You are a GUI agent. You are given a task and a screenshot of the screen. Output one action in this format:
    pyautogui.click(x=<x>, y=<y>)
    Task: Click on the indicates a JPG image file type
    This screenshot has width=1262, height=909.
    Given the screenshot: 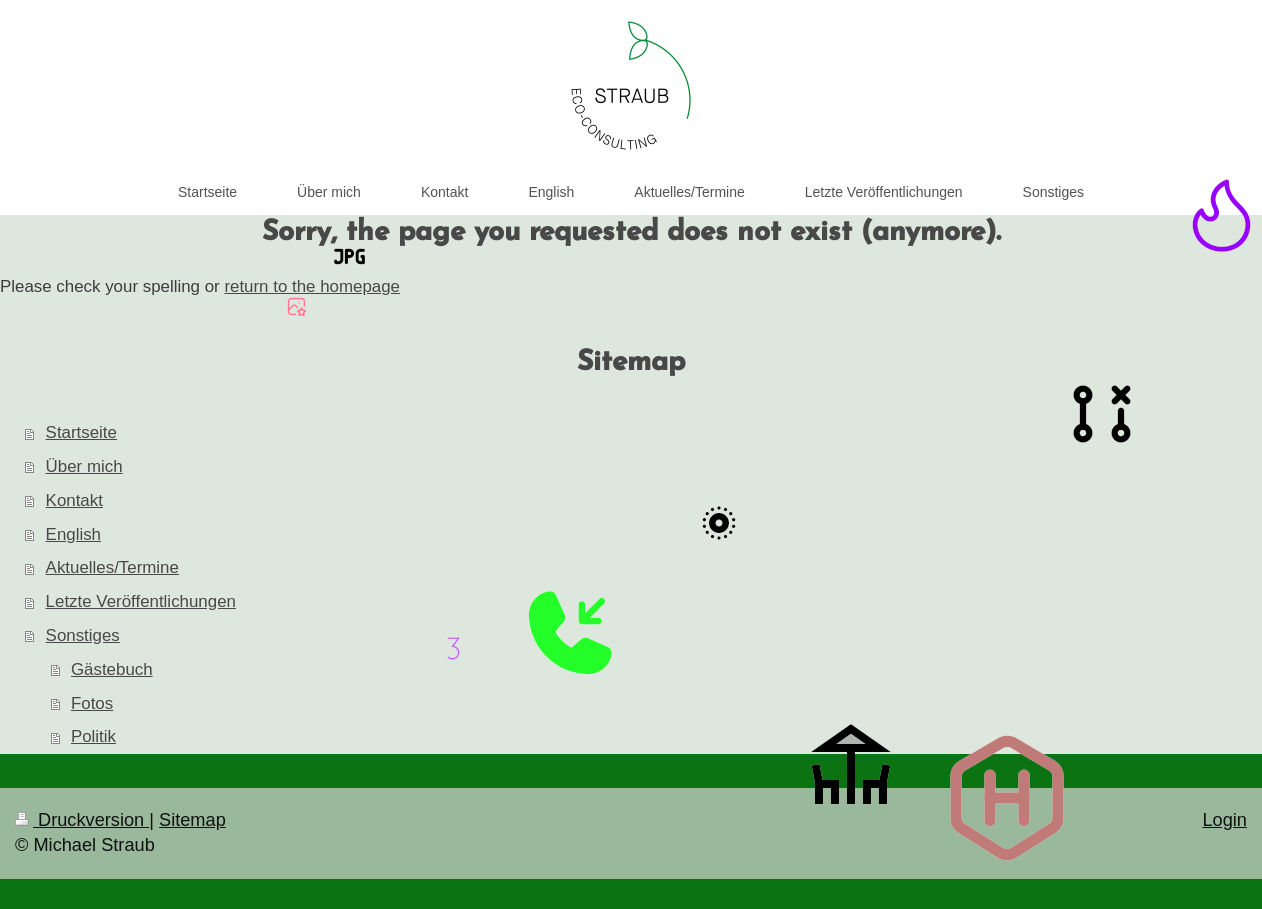 What is the action you would take?
    pyautogui.click(x=349, y=256)
    